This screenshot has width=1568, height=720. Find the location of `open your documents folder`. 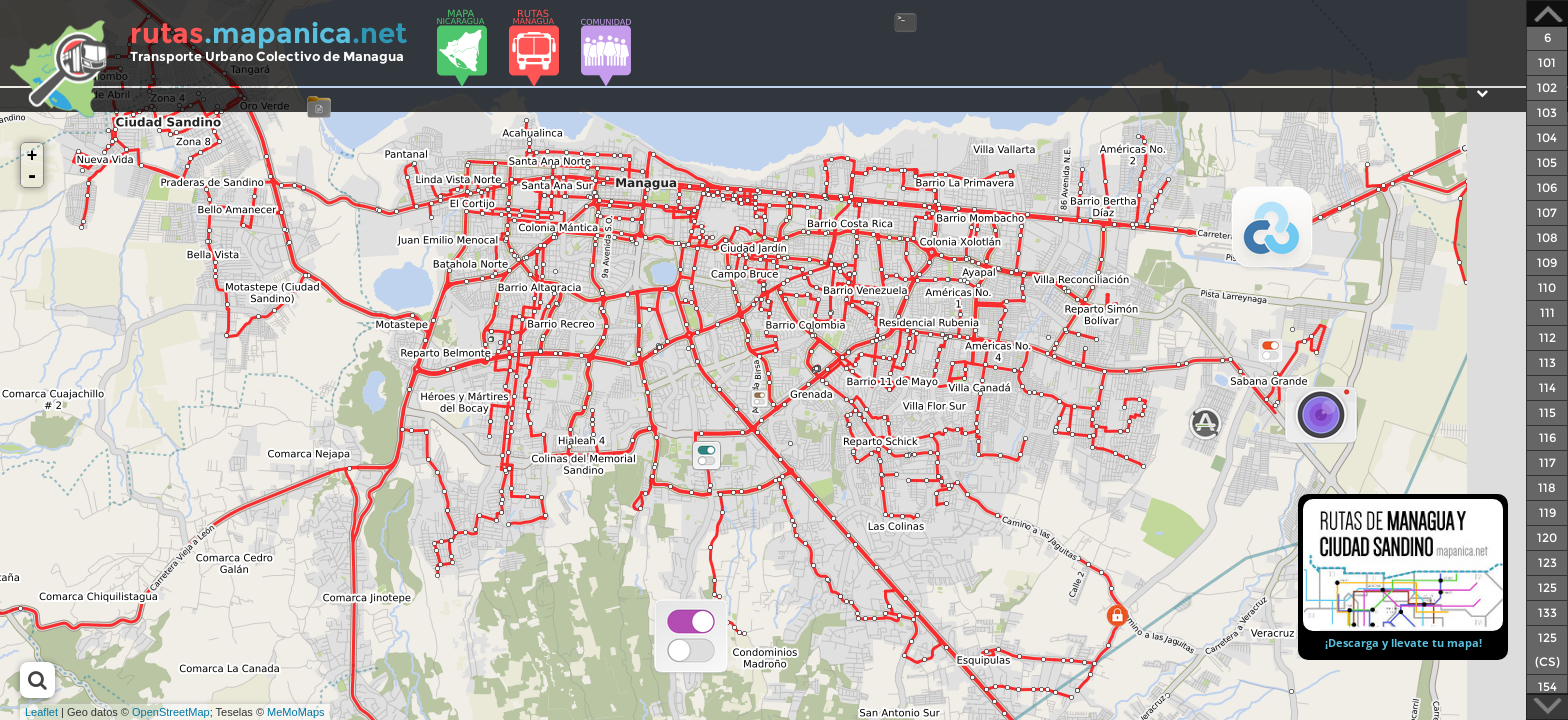

open your documents folder is located at coordinates (319, 107).